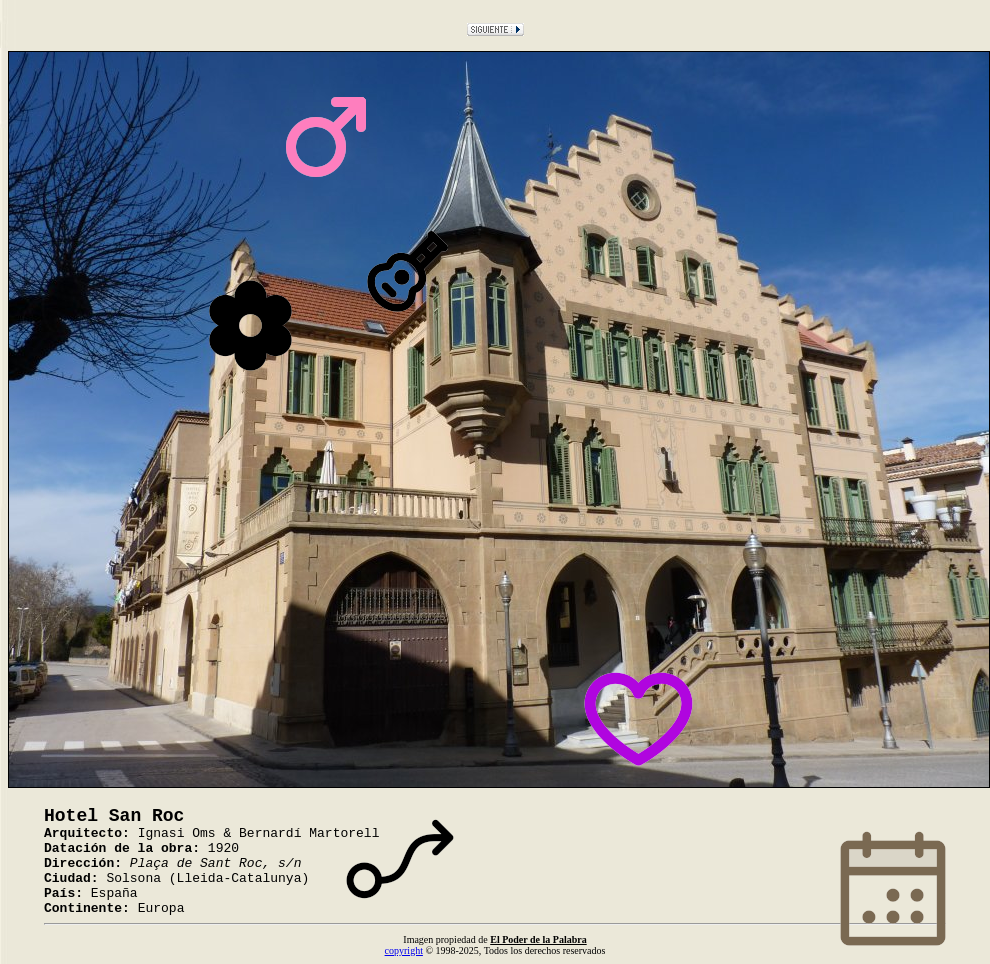 Image resolution: width=990 pixels, height=964 pixels. I want to click on access garden or plant care features, so click(250, 325).